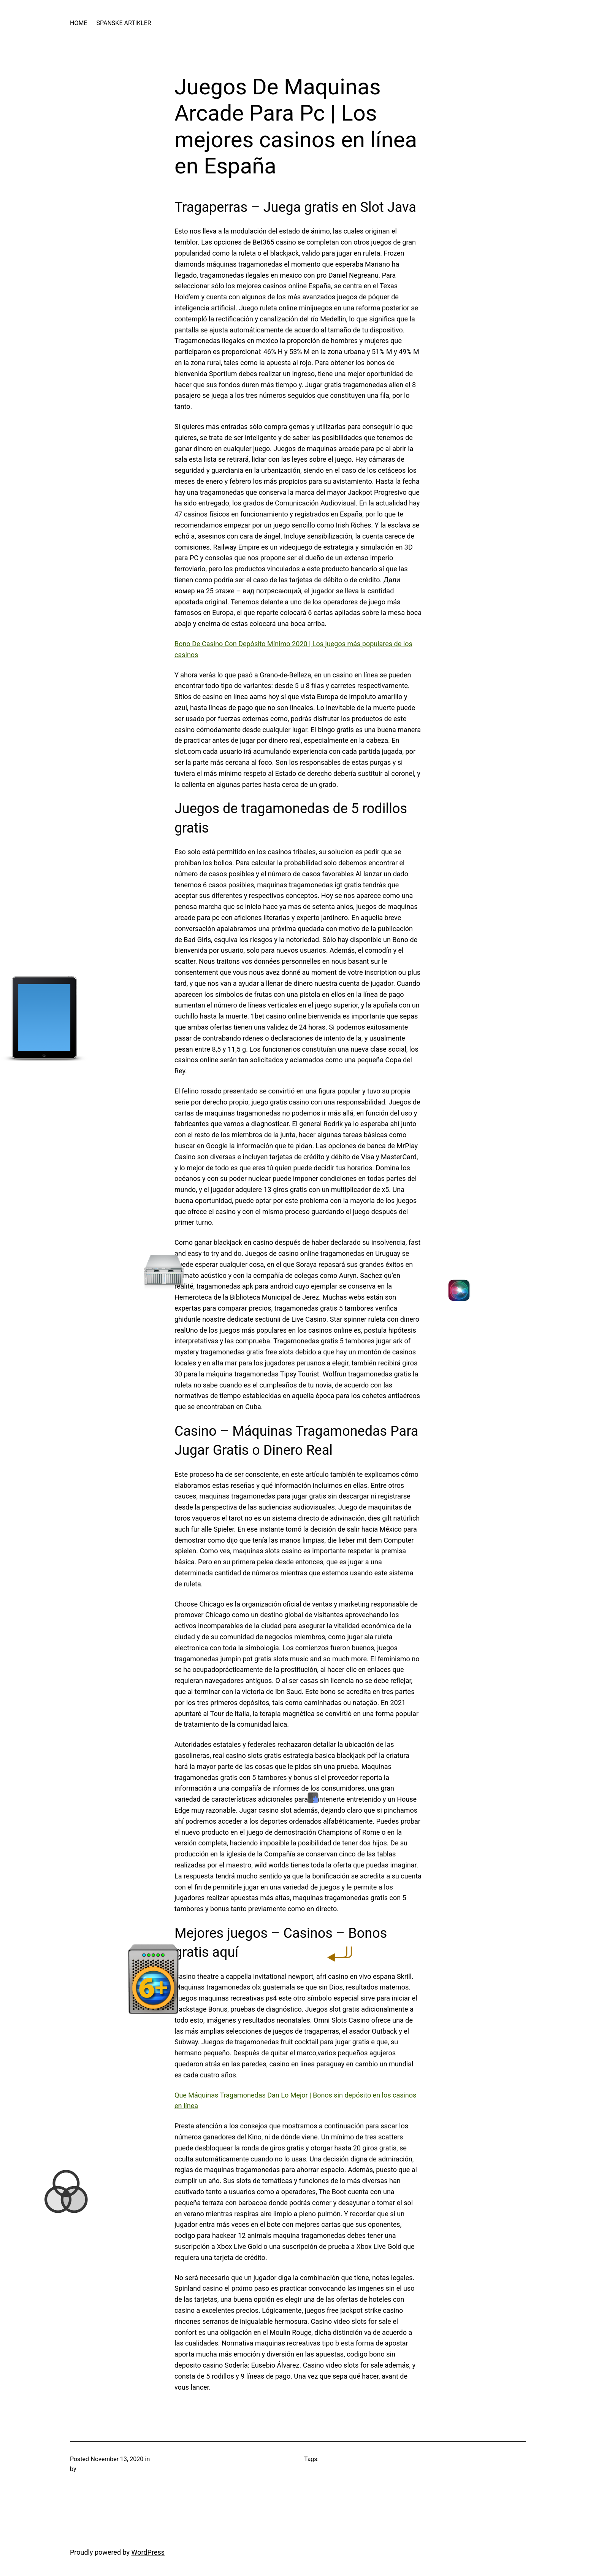  I want to click on indicates an xserve or rack server in network settings, so click(164, 1269).